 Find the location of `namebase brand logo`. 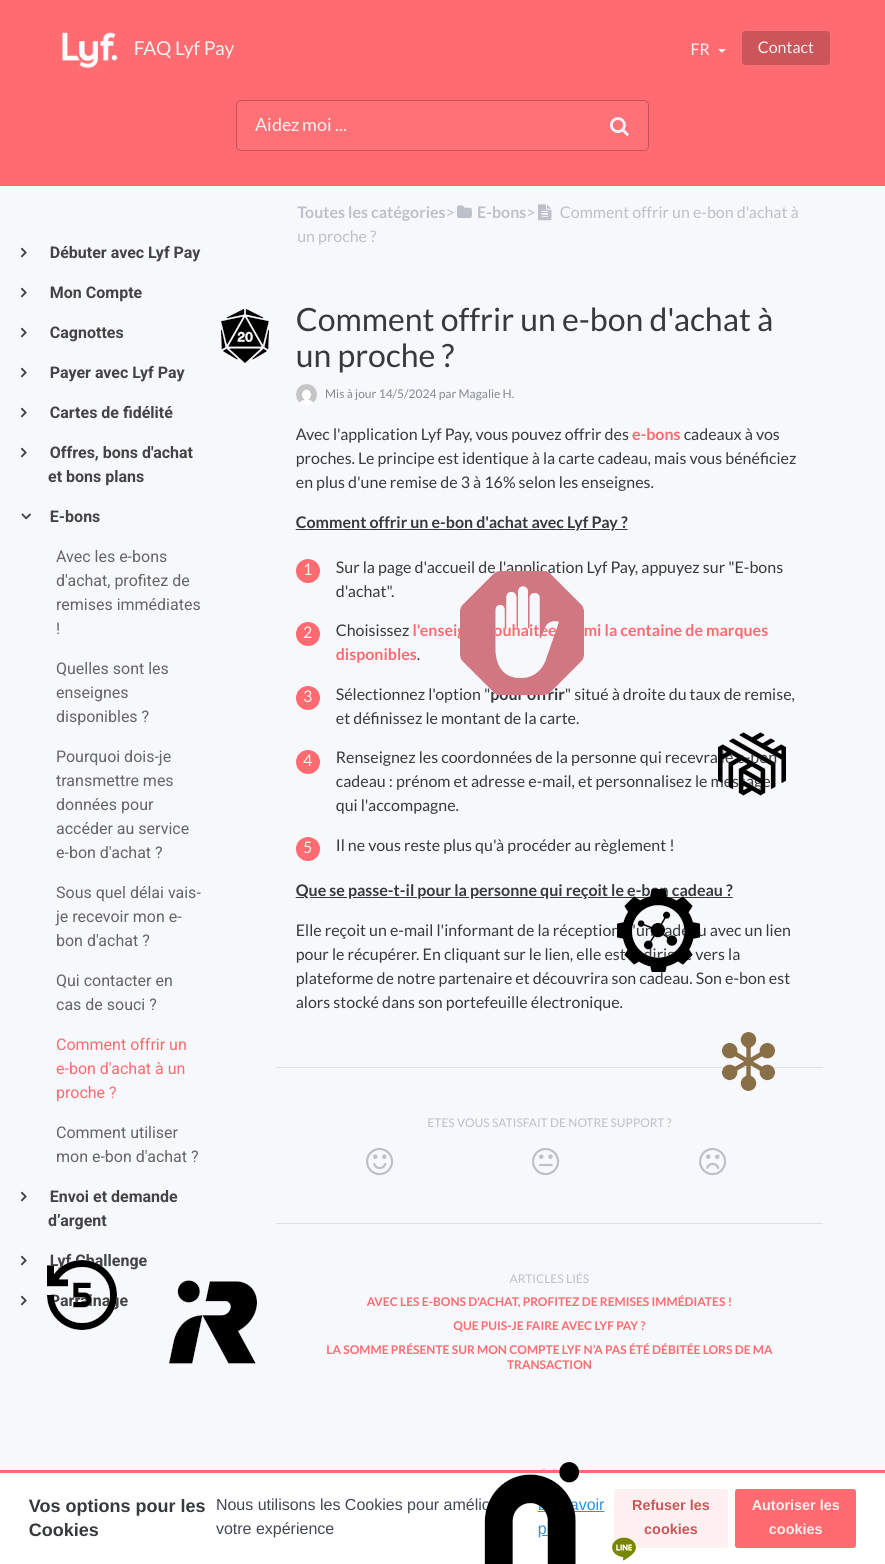

namebase brand logo is located at coordinates (532, 1513).